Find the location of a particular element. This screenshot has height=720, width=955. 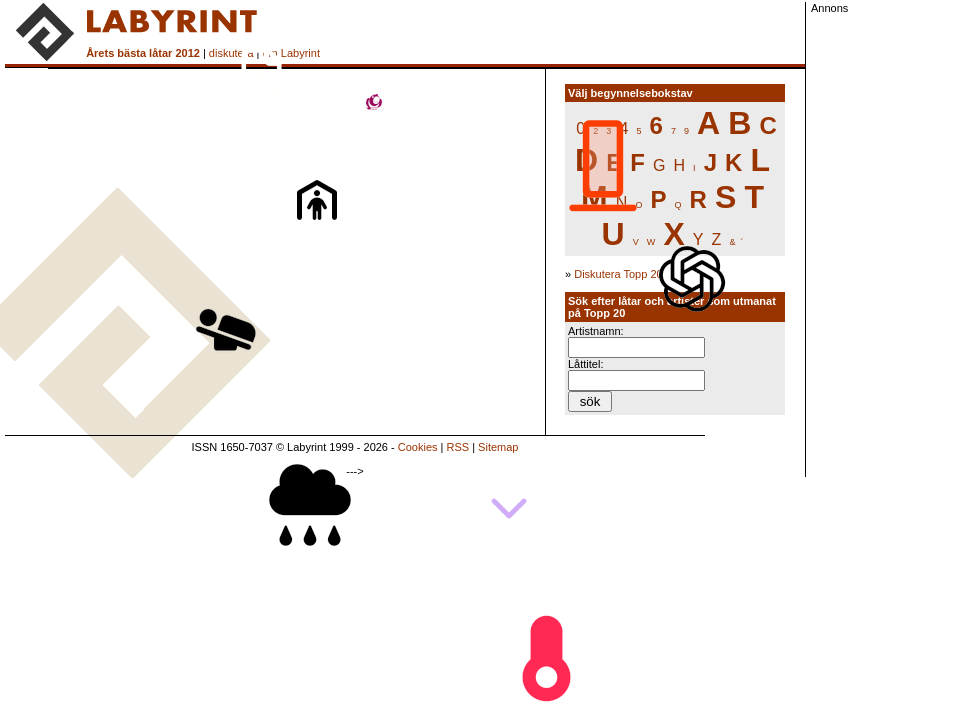

find shelter or emergency housing is located at coordinates (317, 200).